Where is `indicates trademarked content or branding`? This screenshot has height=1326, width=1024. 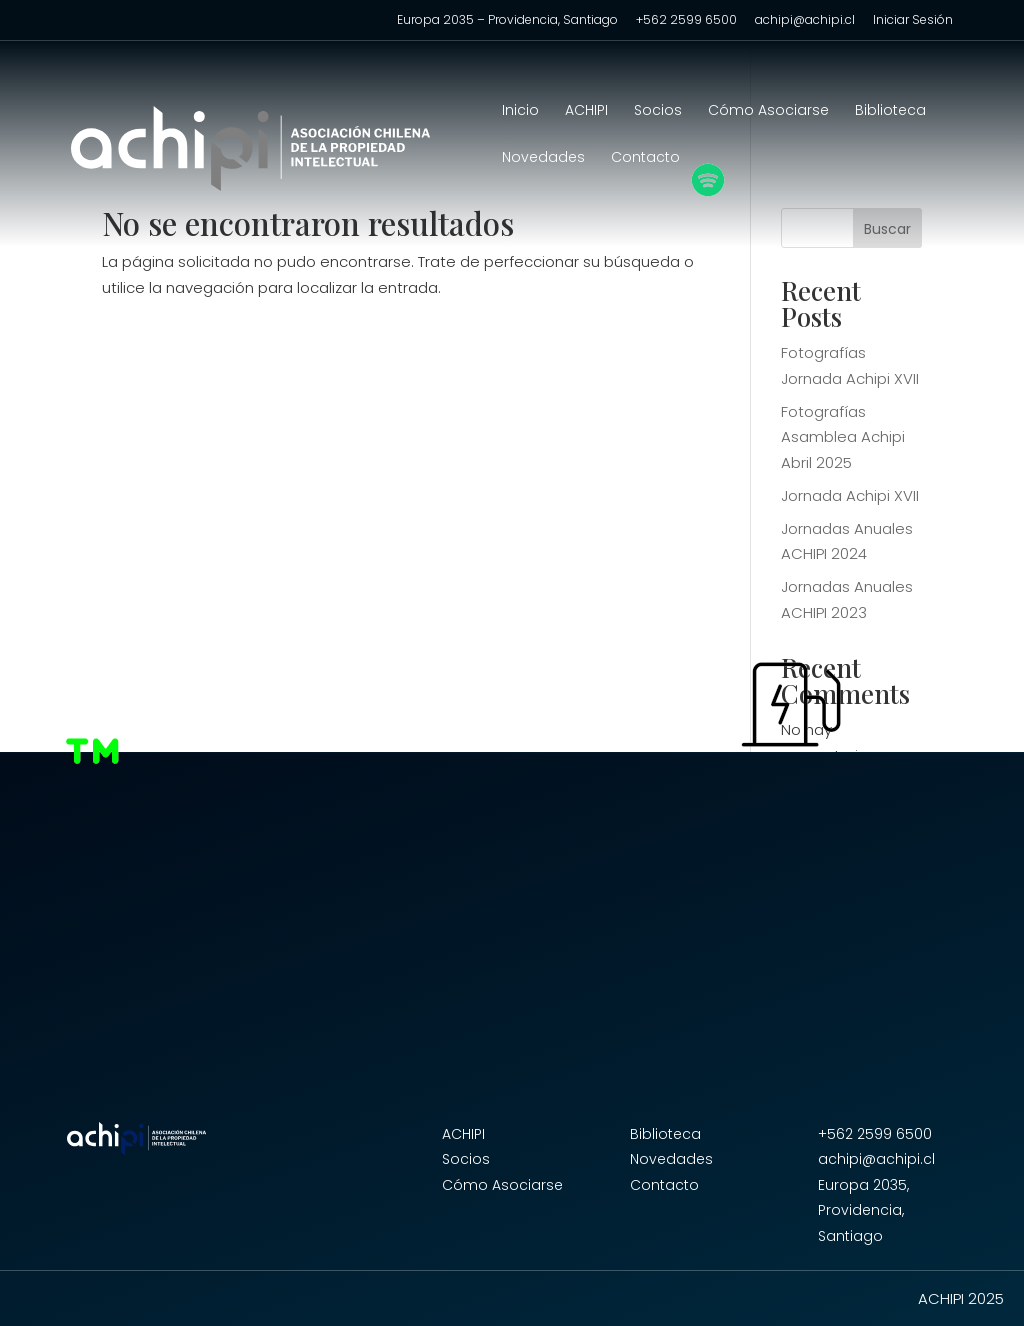
indicates trademarked content or branding is located at coordinates (93, 751).